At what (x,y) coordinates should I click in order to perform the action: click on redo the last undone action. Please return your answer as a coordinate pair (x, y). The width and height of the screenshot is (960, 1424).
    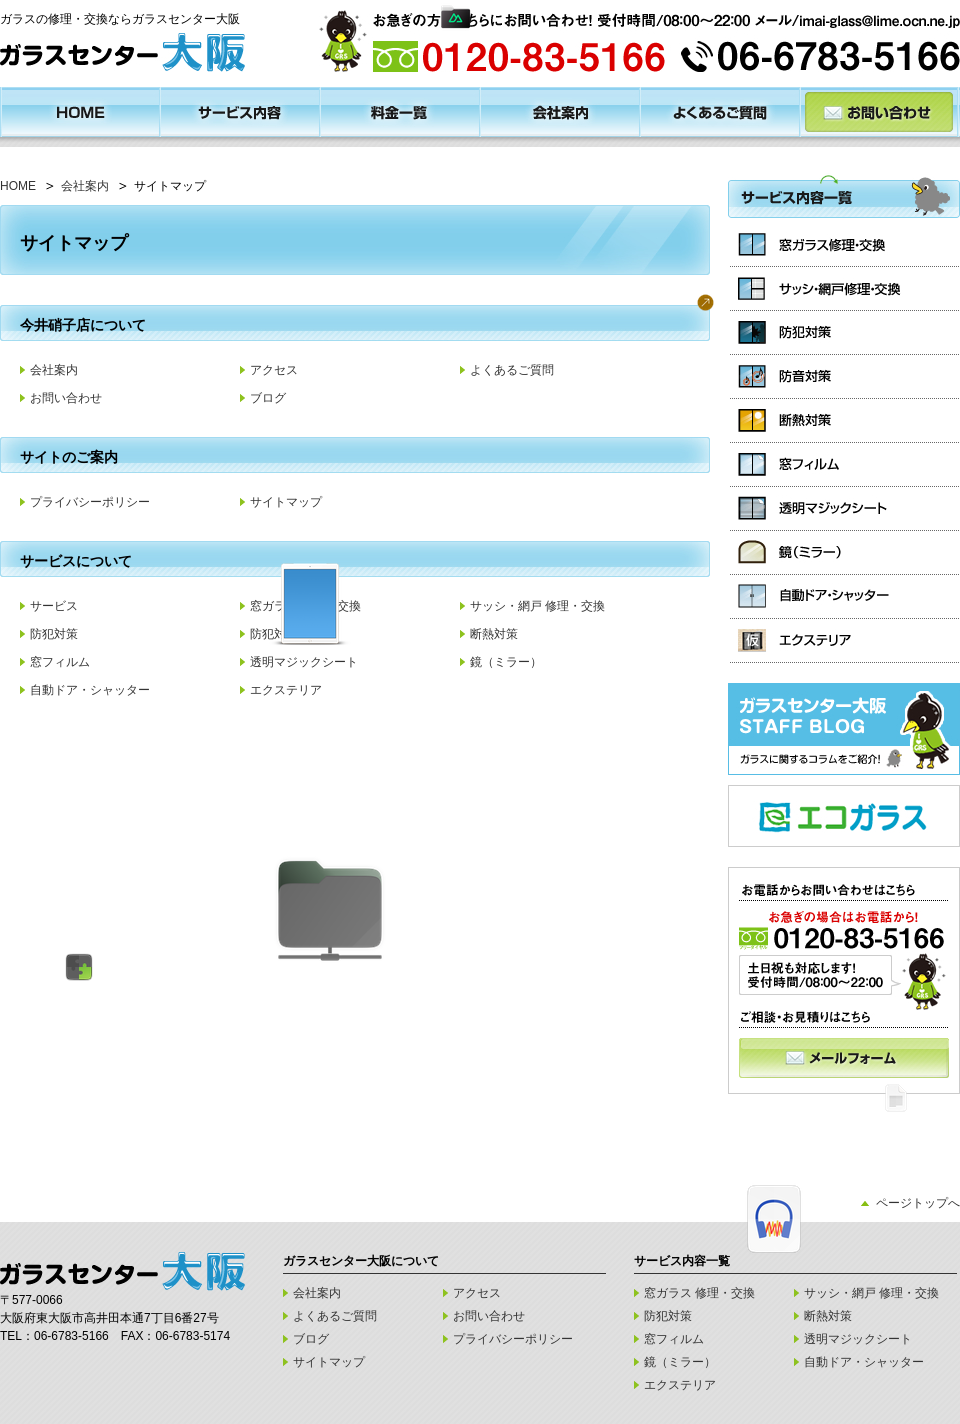
    Looking at the image, I should click on (828, 179).